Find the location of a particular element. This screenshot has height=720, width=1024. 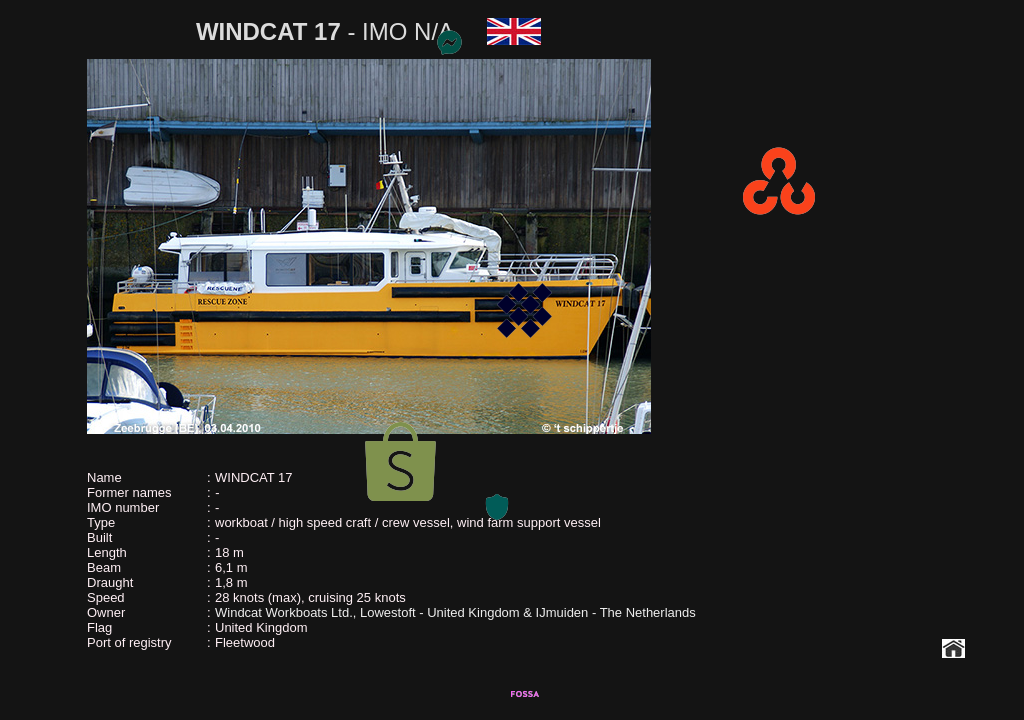

open facebook messenger is located at coordinates (449, 42).